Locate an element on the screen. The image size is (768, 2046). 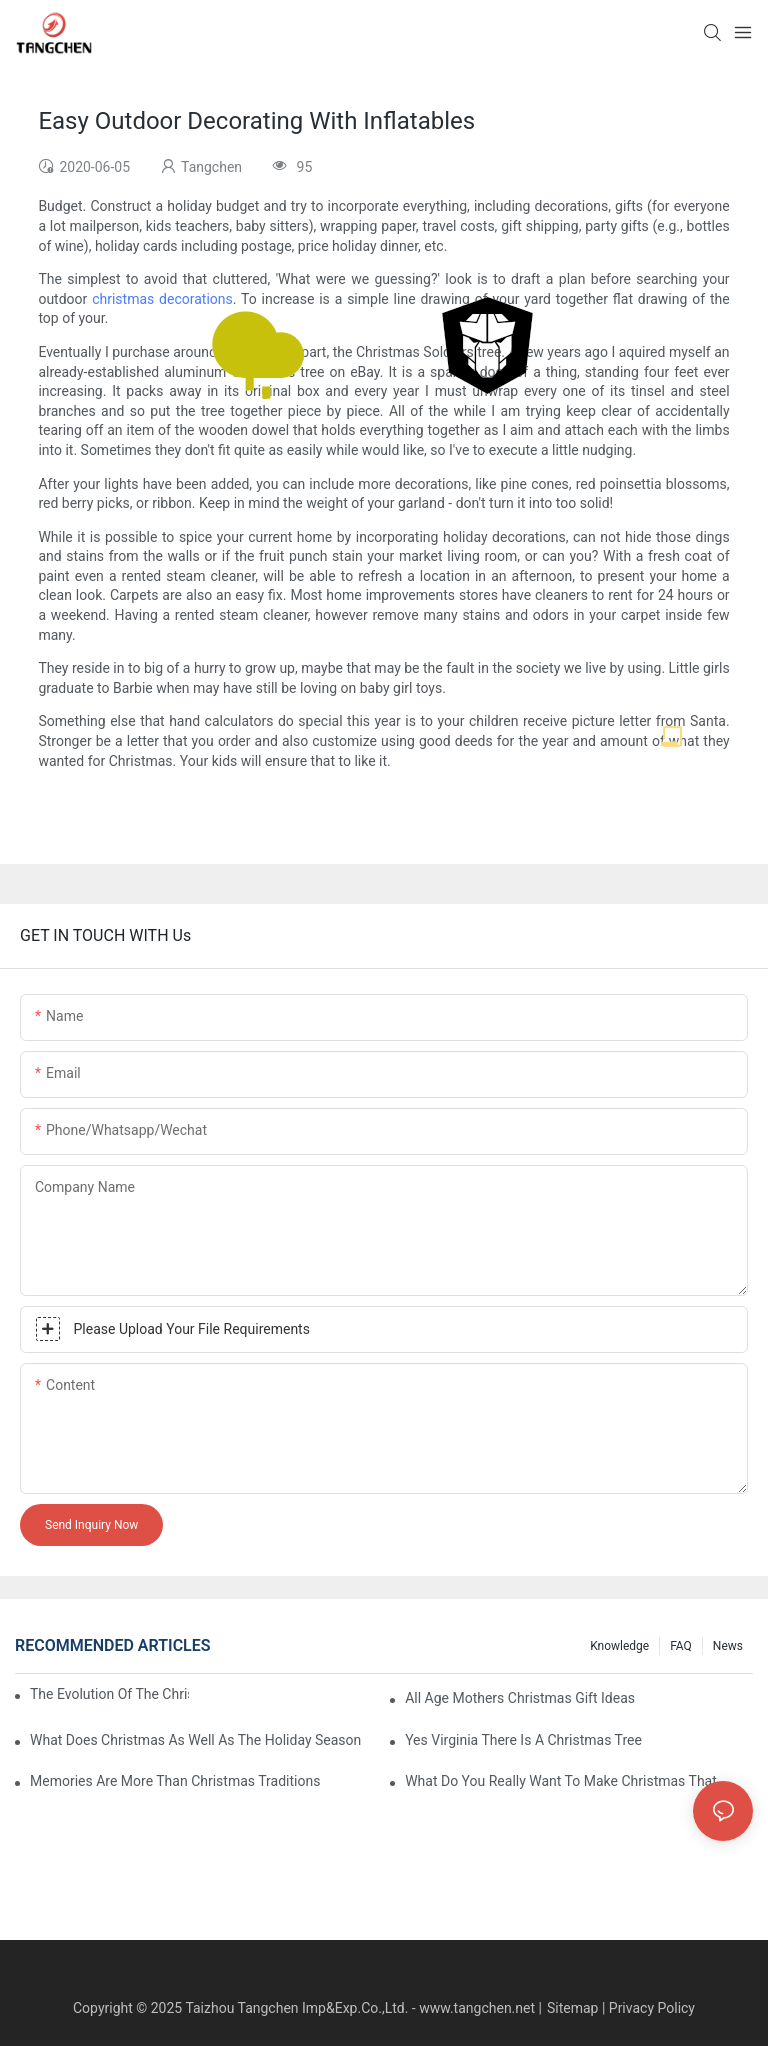
indicates light rain or drizzle conditions is located at coordinates (258, 353).